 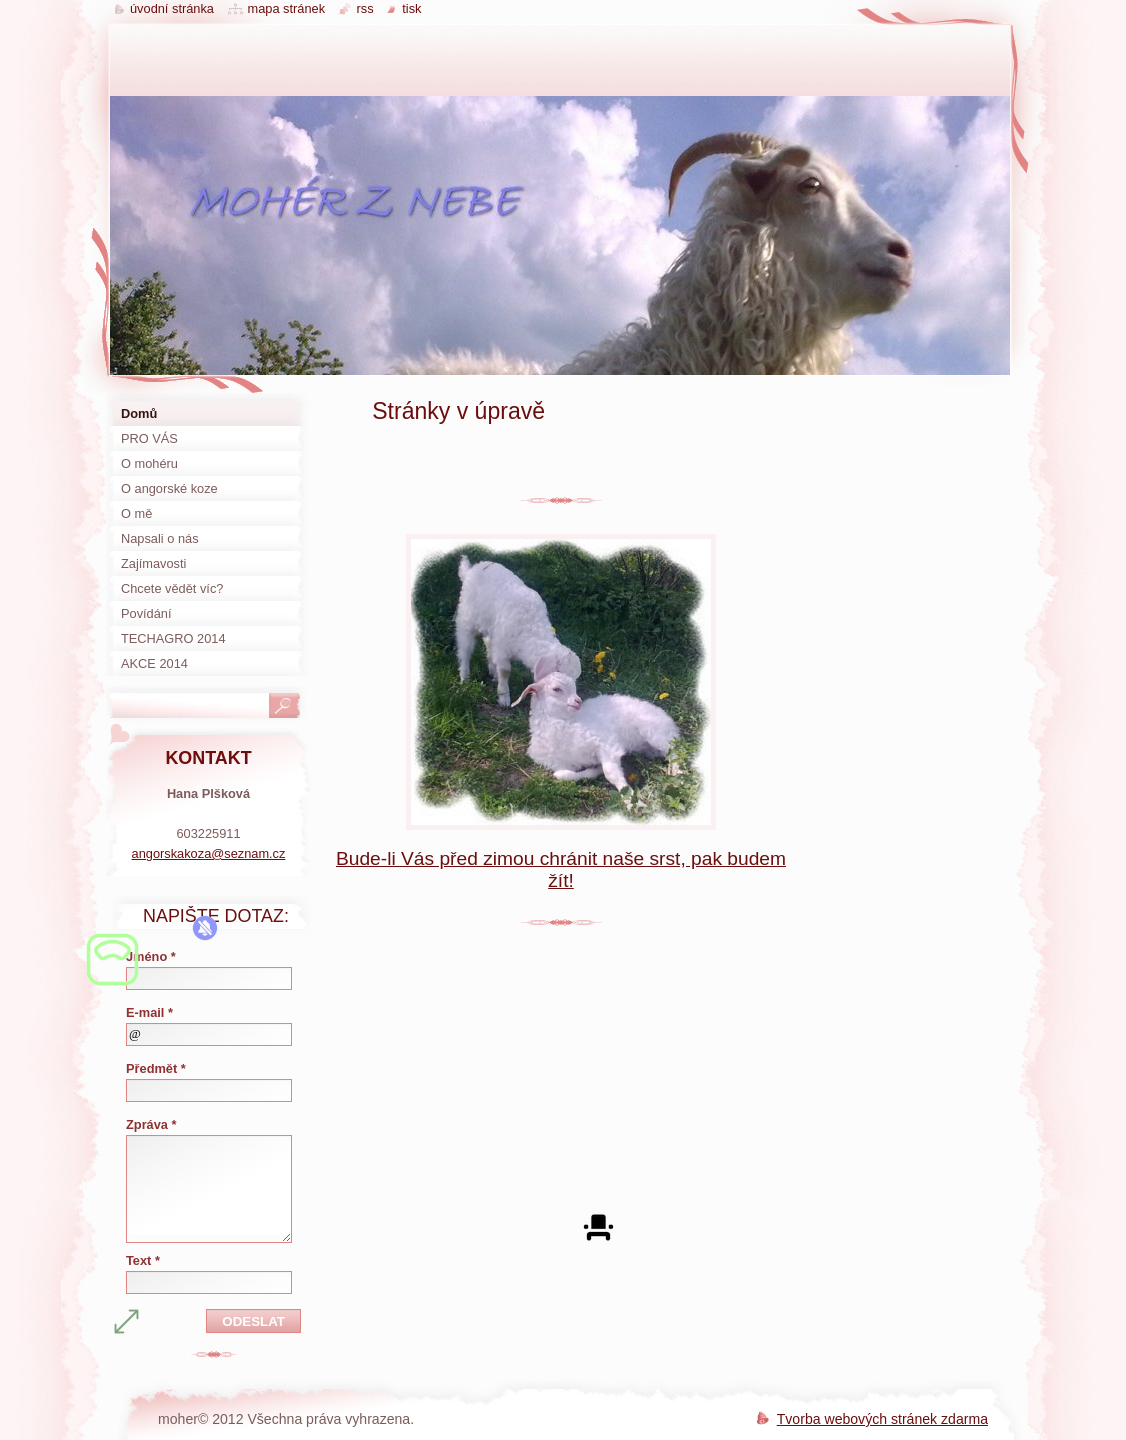 I want to click on resize a window or element, so click(x=126, y=1321).